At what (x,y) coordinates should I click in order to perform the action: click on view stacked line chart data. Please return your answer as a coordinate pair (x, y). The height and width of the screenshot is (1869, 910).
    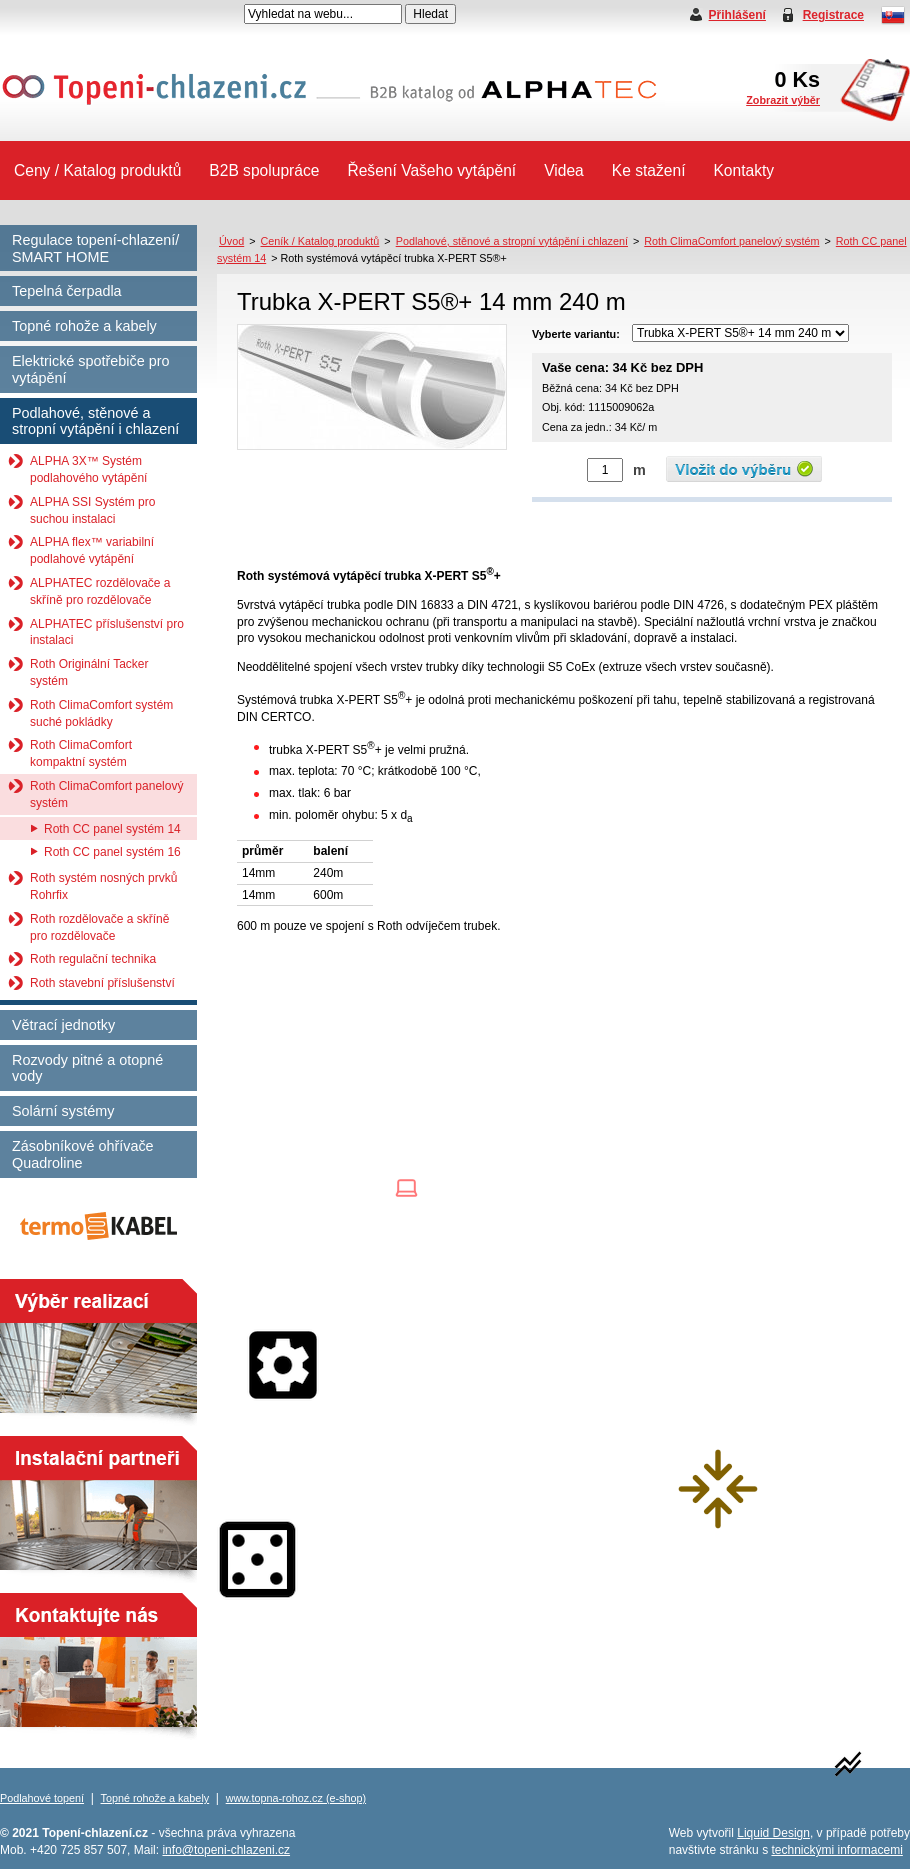
    Looking at the image, I should click on (848, 1764).